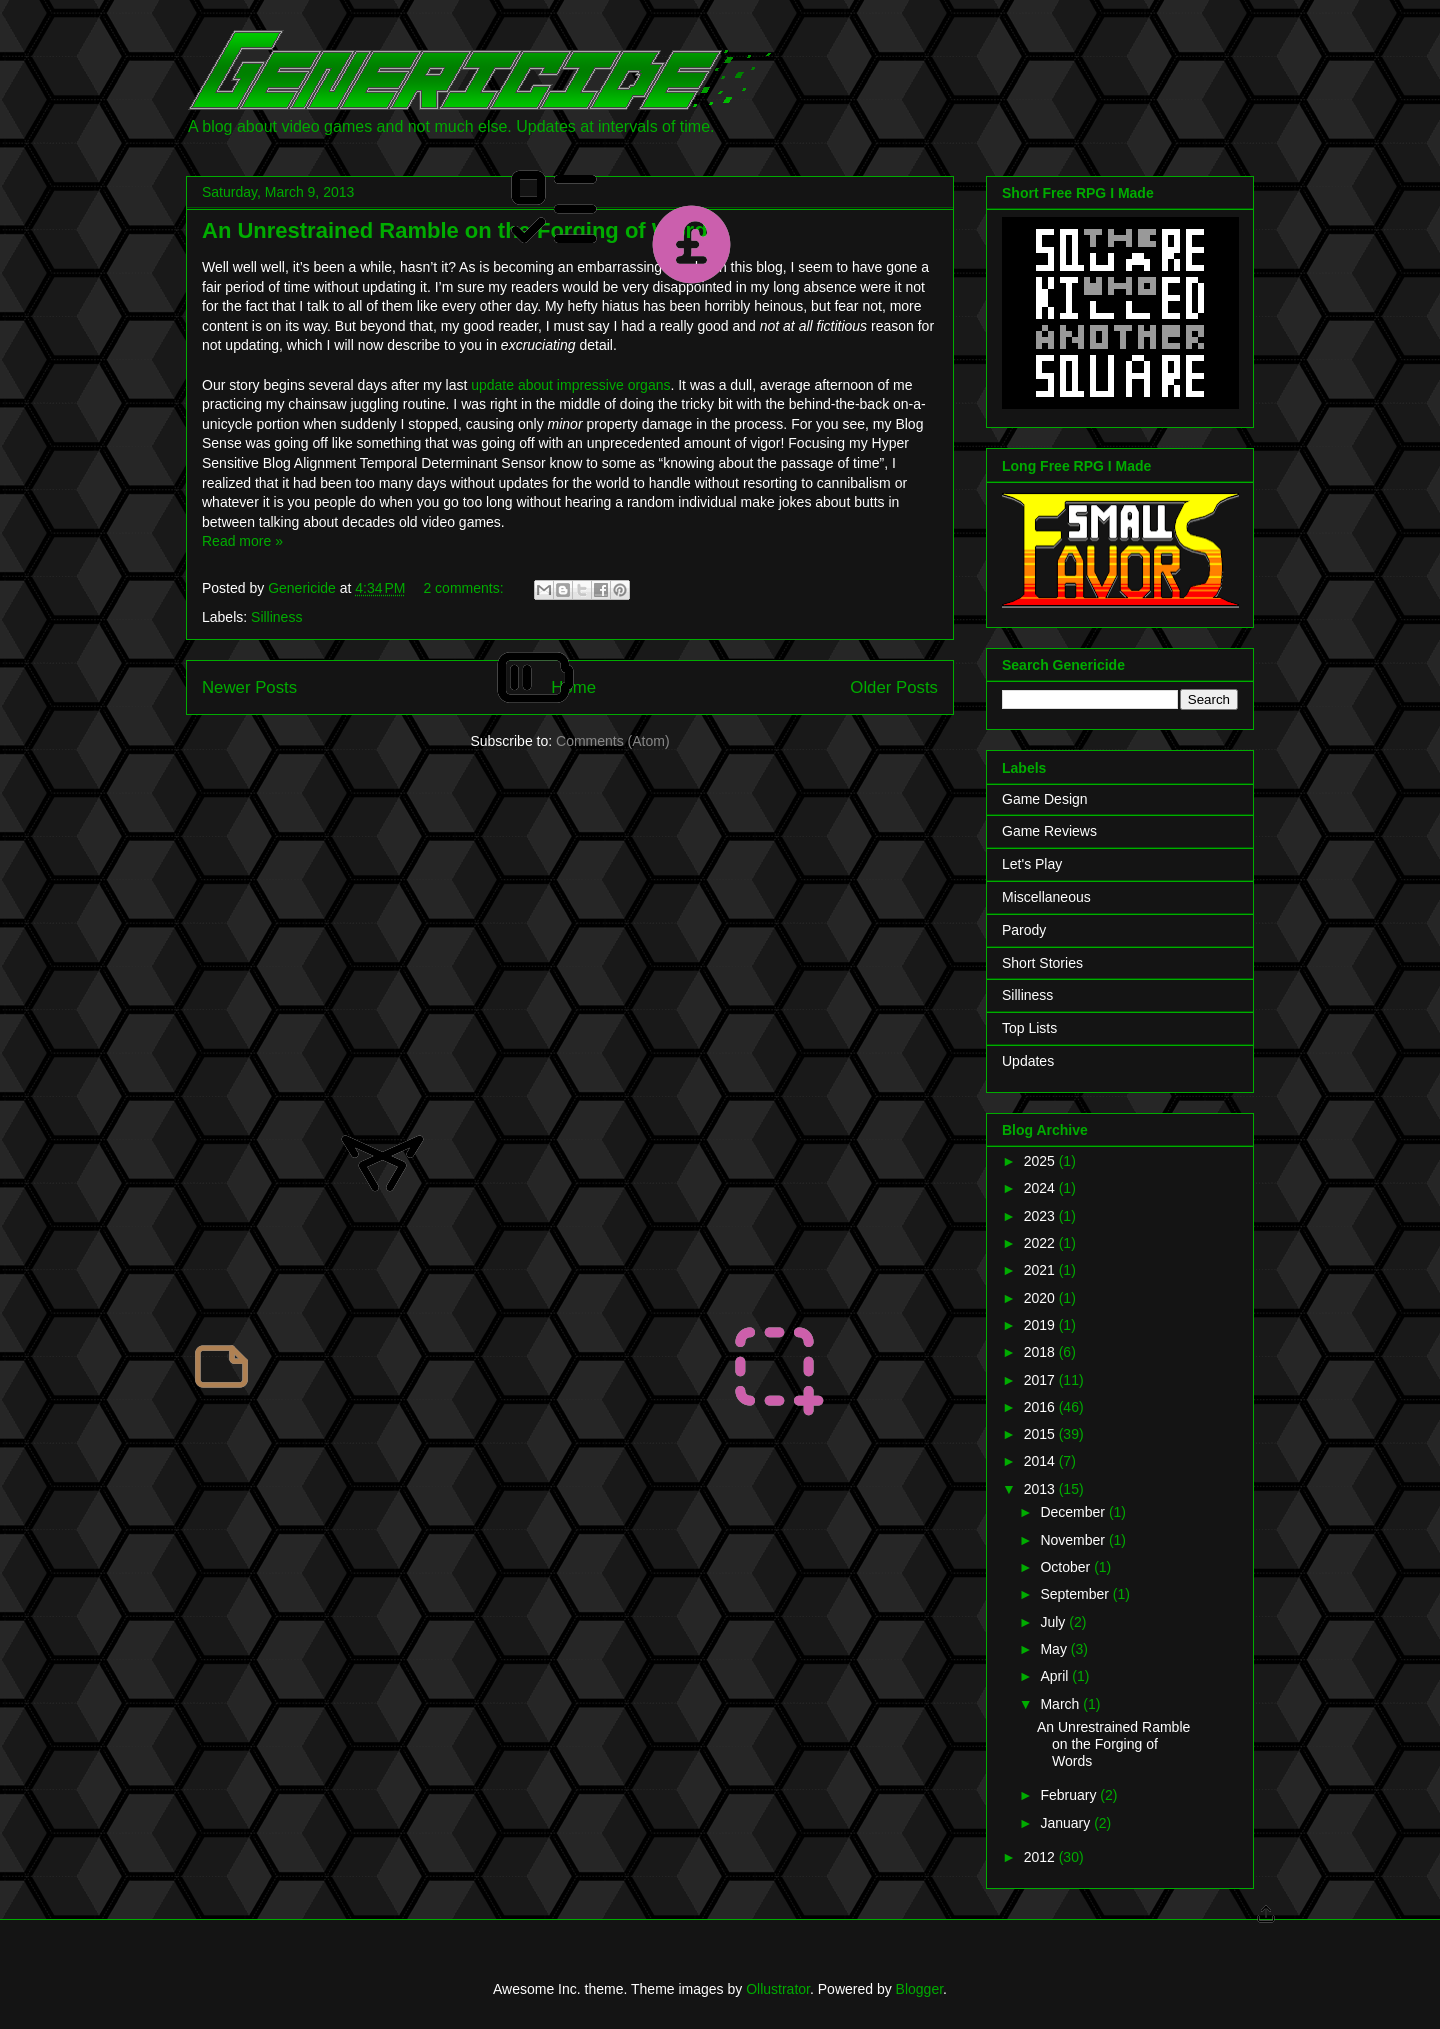 This screenshot has height=2029, width=1440. What do you see at coordinates (554, 209) in the screenshot?
I see `view your to-do list` at bounding box center [554, 209].